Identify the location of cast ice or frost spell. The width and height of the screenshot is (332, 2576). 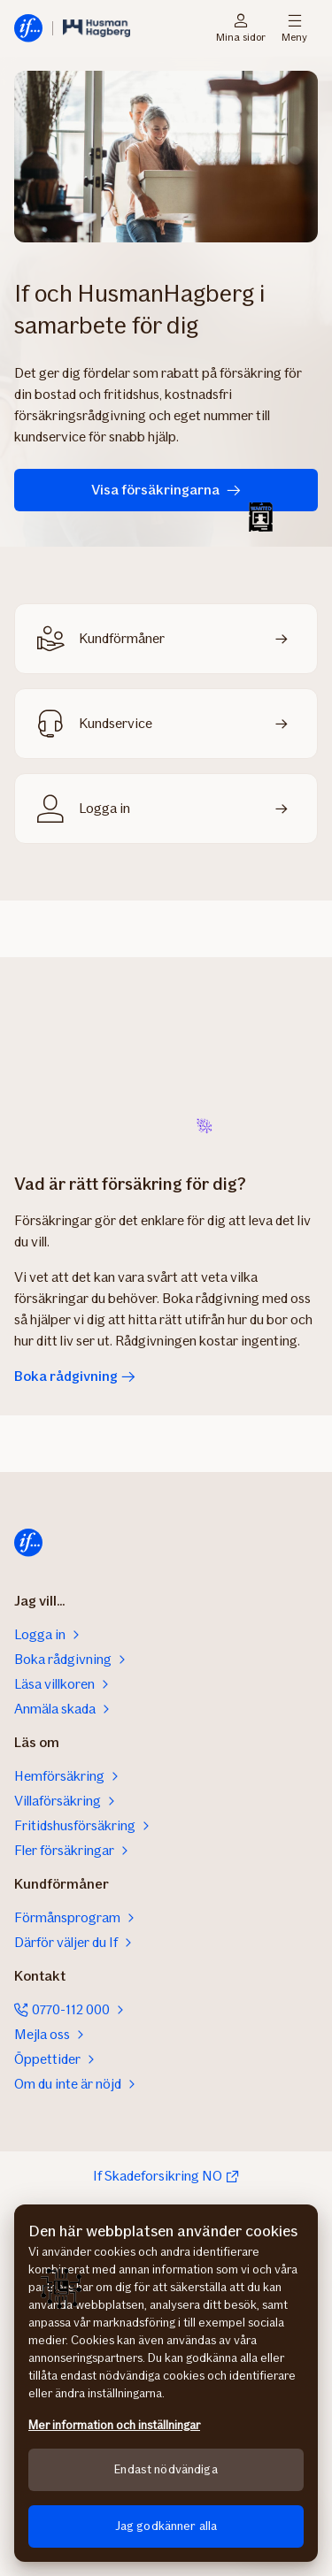
(205, 1126).